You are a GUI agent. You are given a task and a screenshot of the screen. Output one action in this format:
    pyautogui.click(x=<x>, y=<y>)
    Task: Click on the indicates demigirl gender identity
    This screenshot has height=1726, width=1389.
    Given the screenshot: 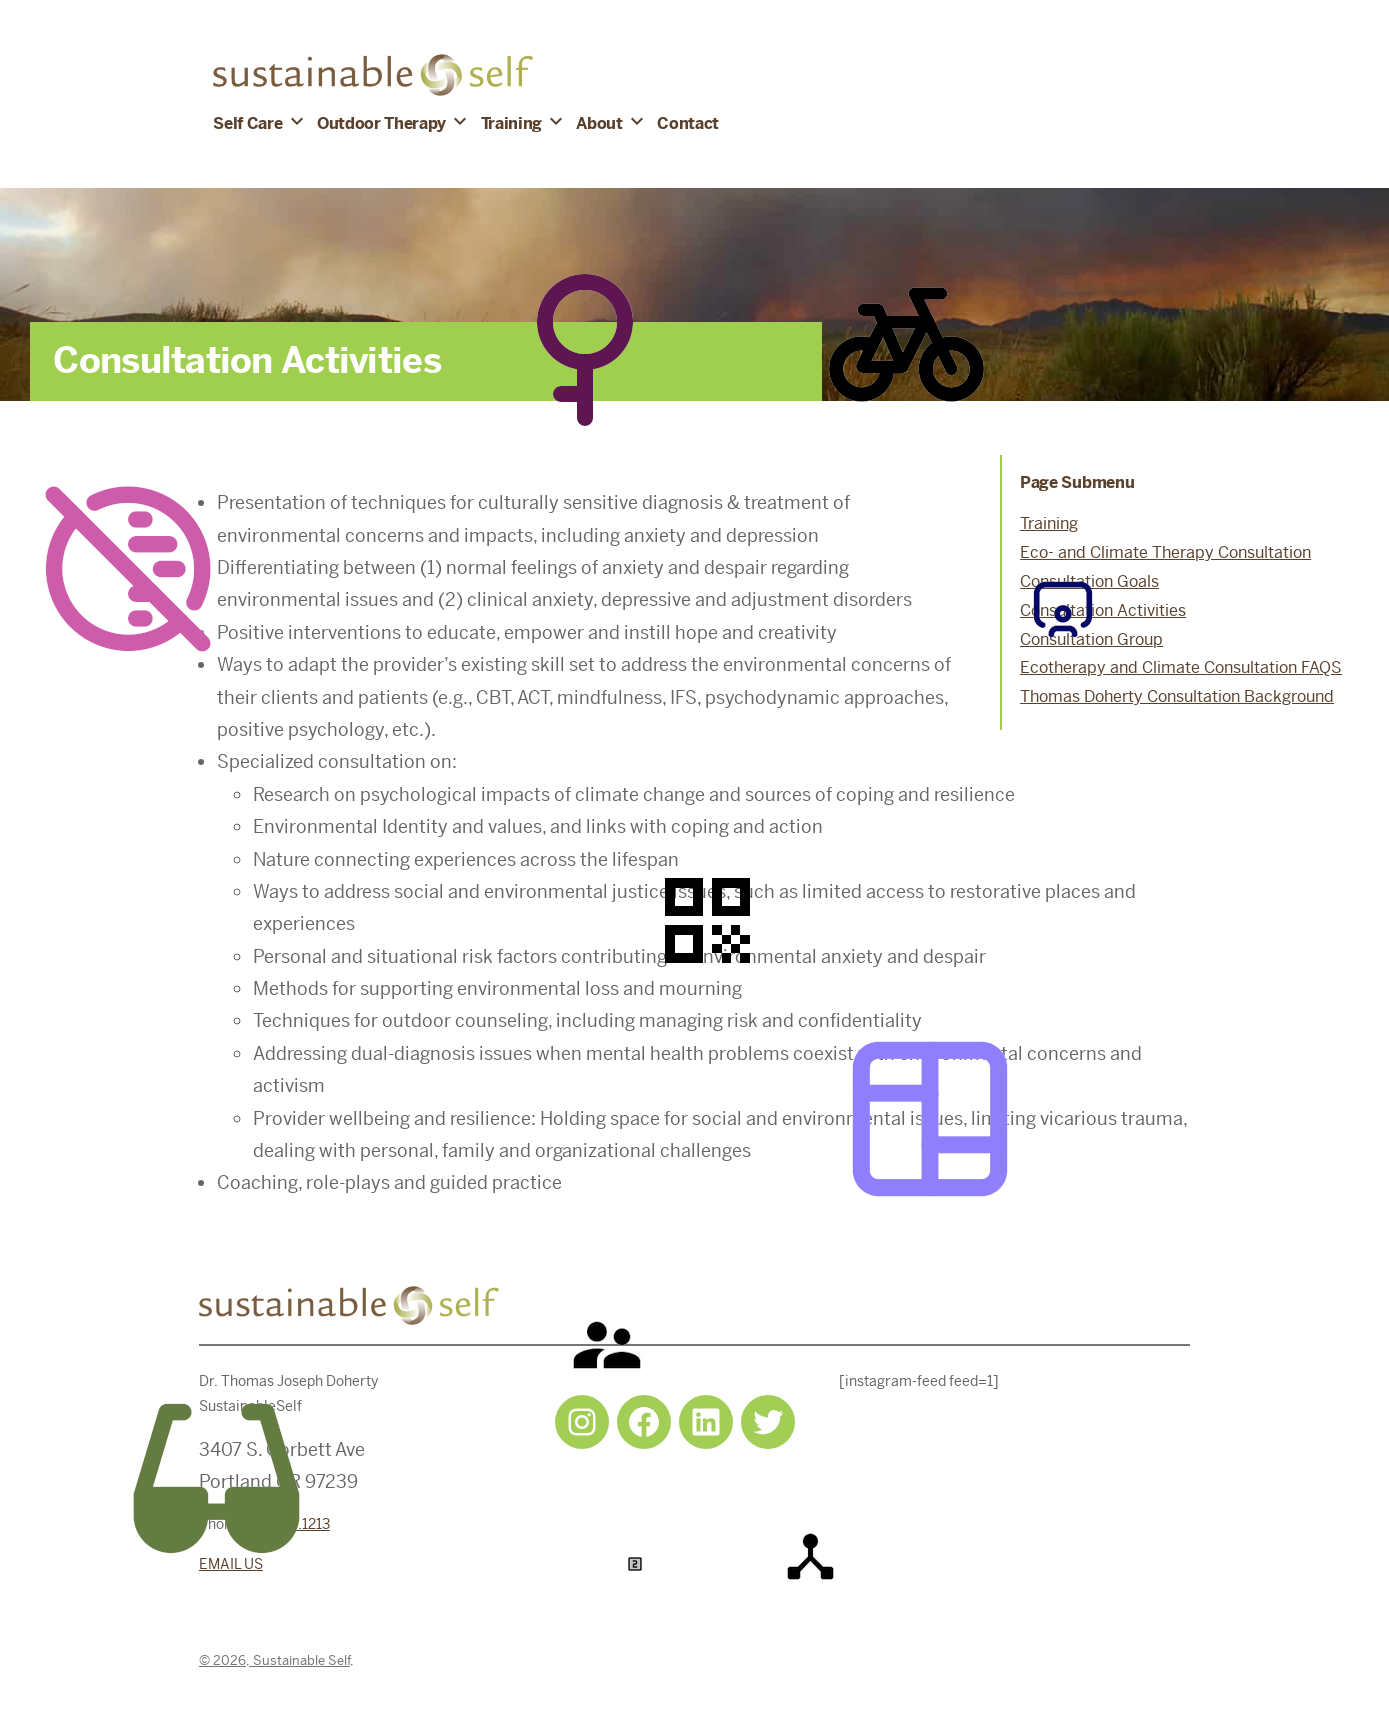 What is the action you would take?
    pyautogui.click(x=585, y=346)
    